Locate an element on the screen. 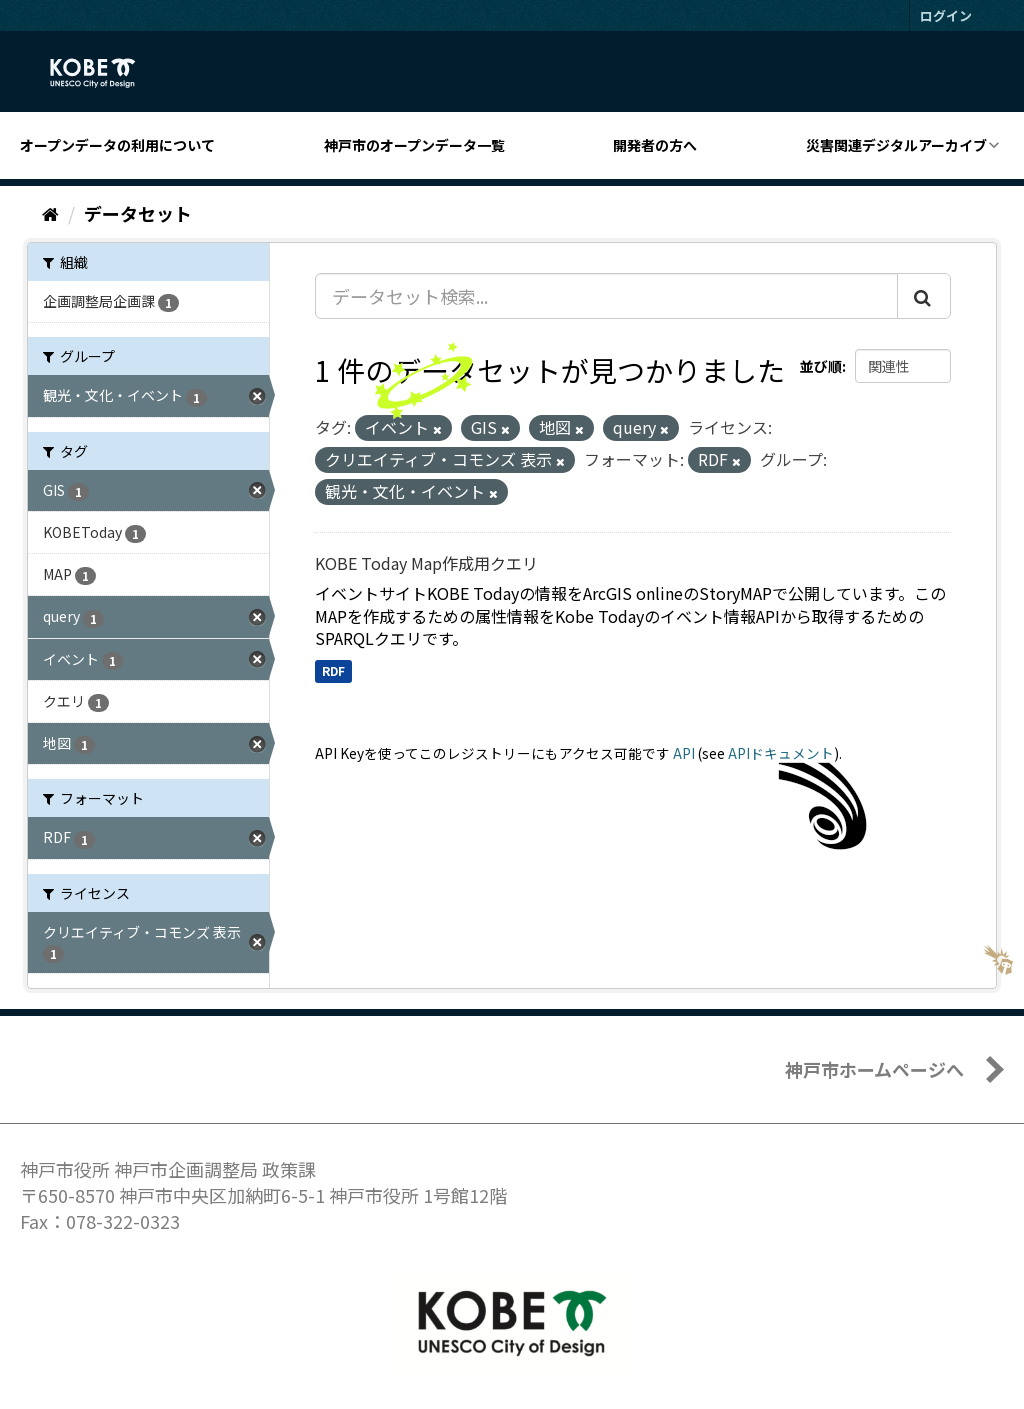  indicates critical hit or headshot damage is located at coordinates (998, 959).